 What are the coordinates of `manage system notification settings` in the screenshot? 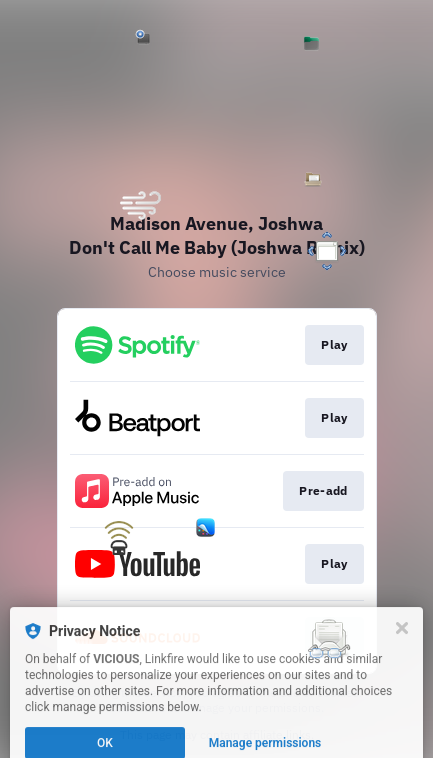 It's located at (143, 37).